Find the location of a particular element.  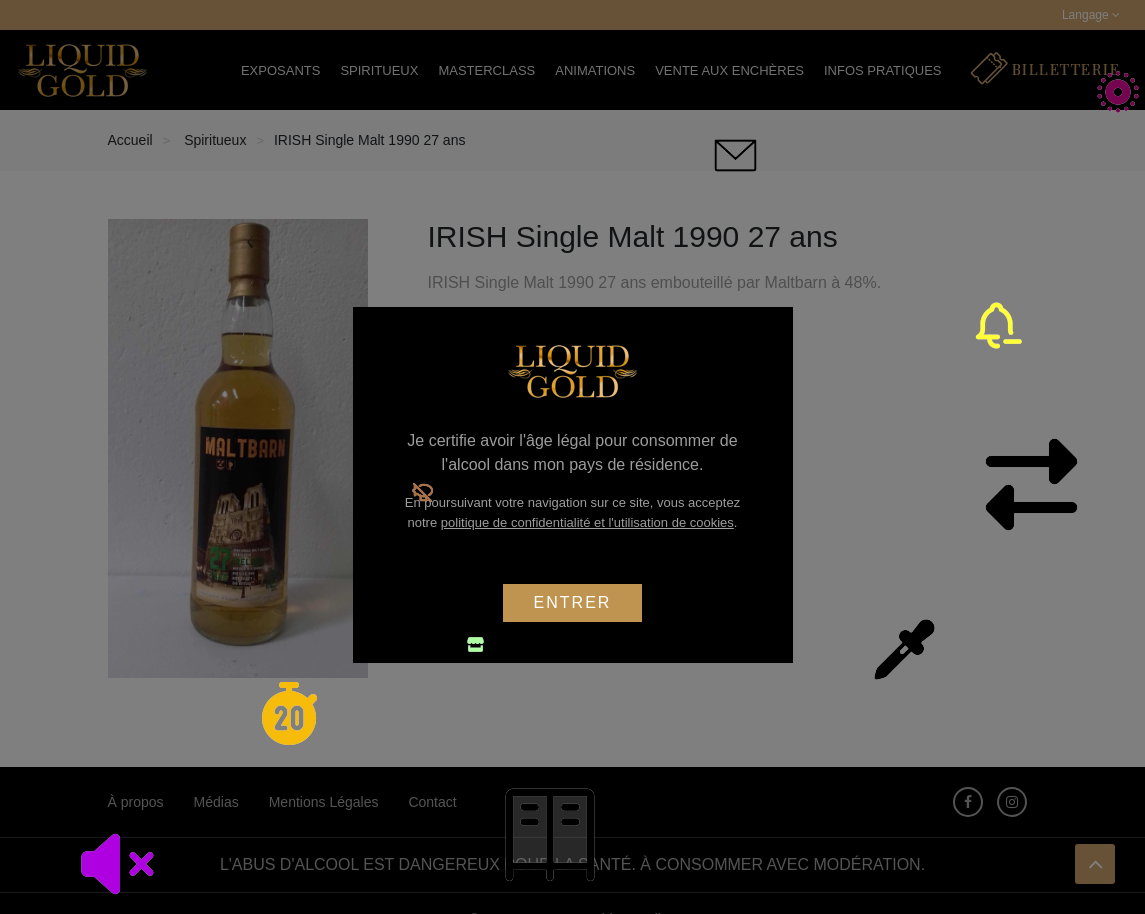

remove or dismiss a notification is located at coordinates (996, 325).